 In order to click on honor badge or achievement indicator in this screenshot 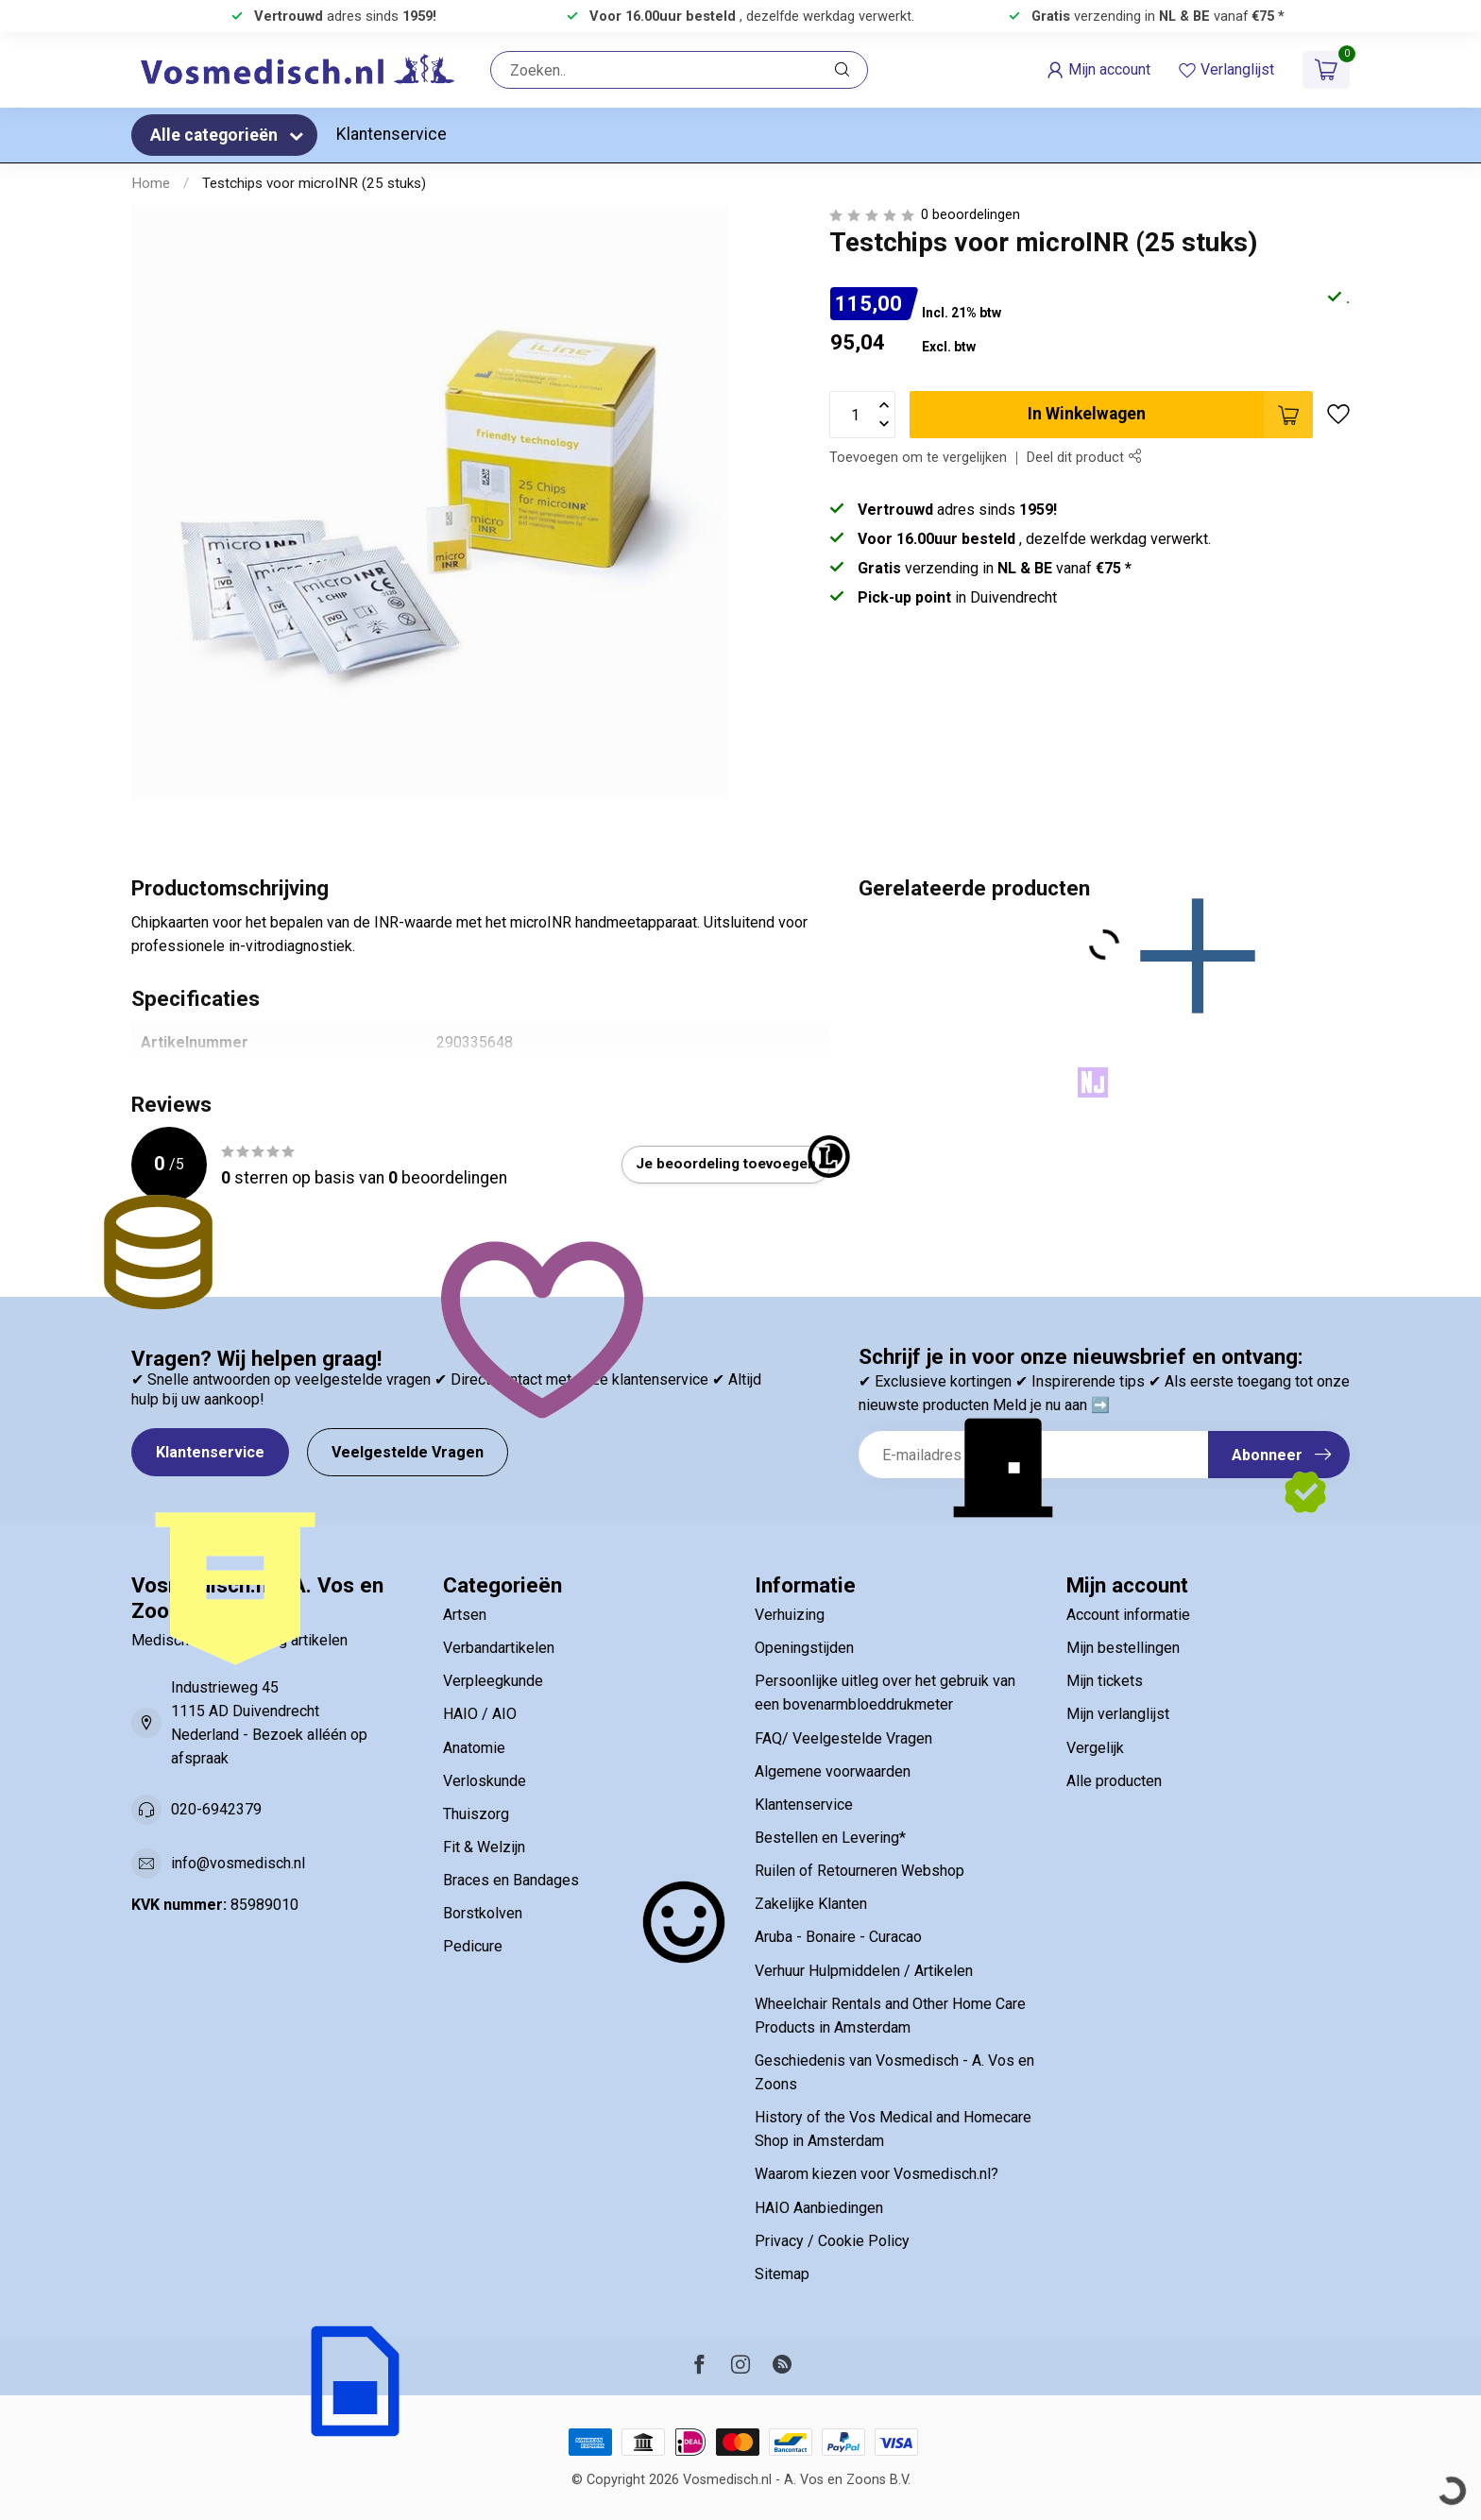, I will do `click(235, 1585)`.